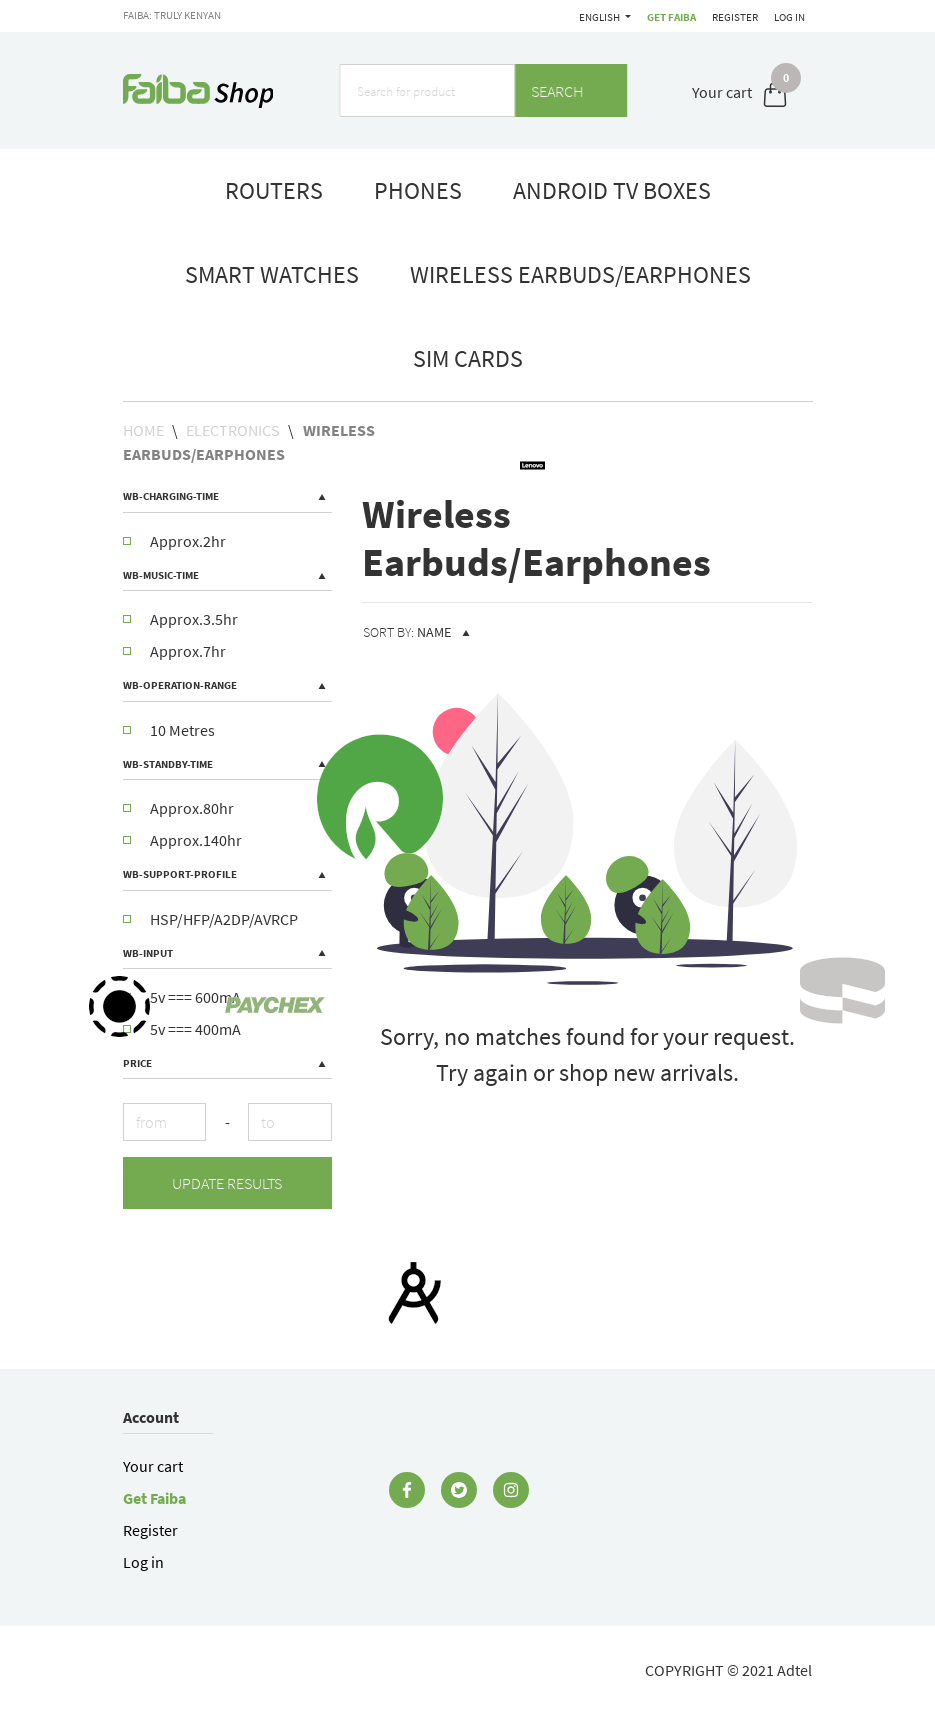 Image resolution: width=935 pixels, height=1730 pixels. I want to click on access drawing compass tool, so click(413, 1292).